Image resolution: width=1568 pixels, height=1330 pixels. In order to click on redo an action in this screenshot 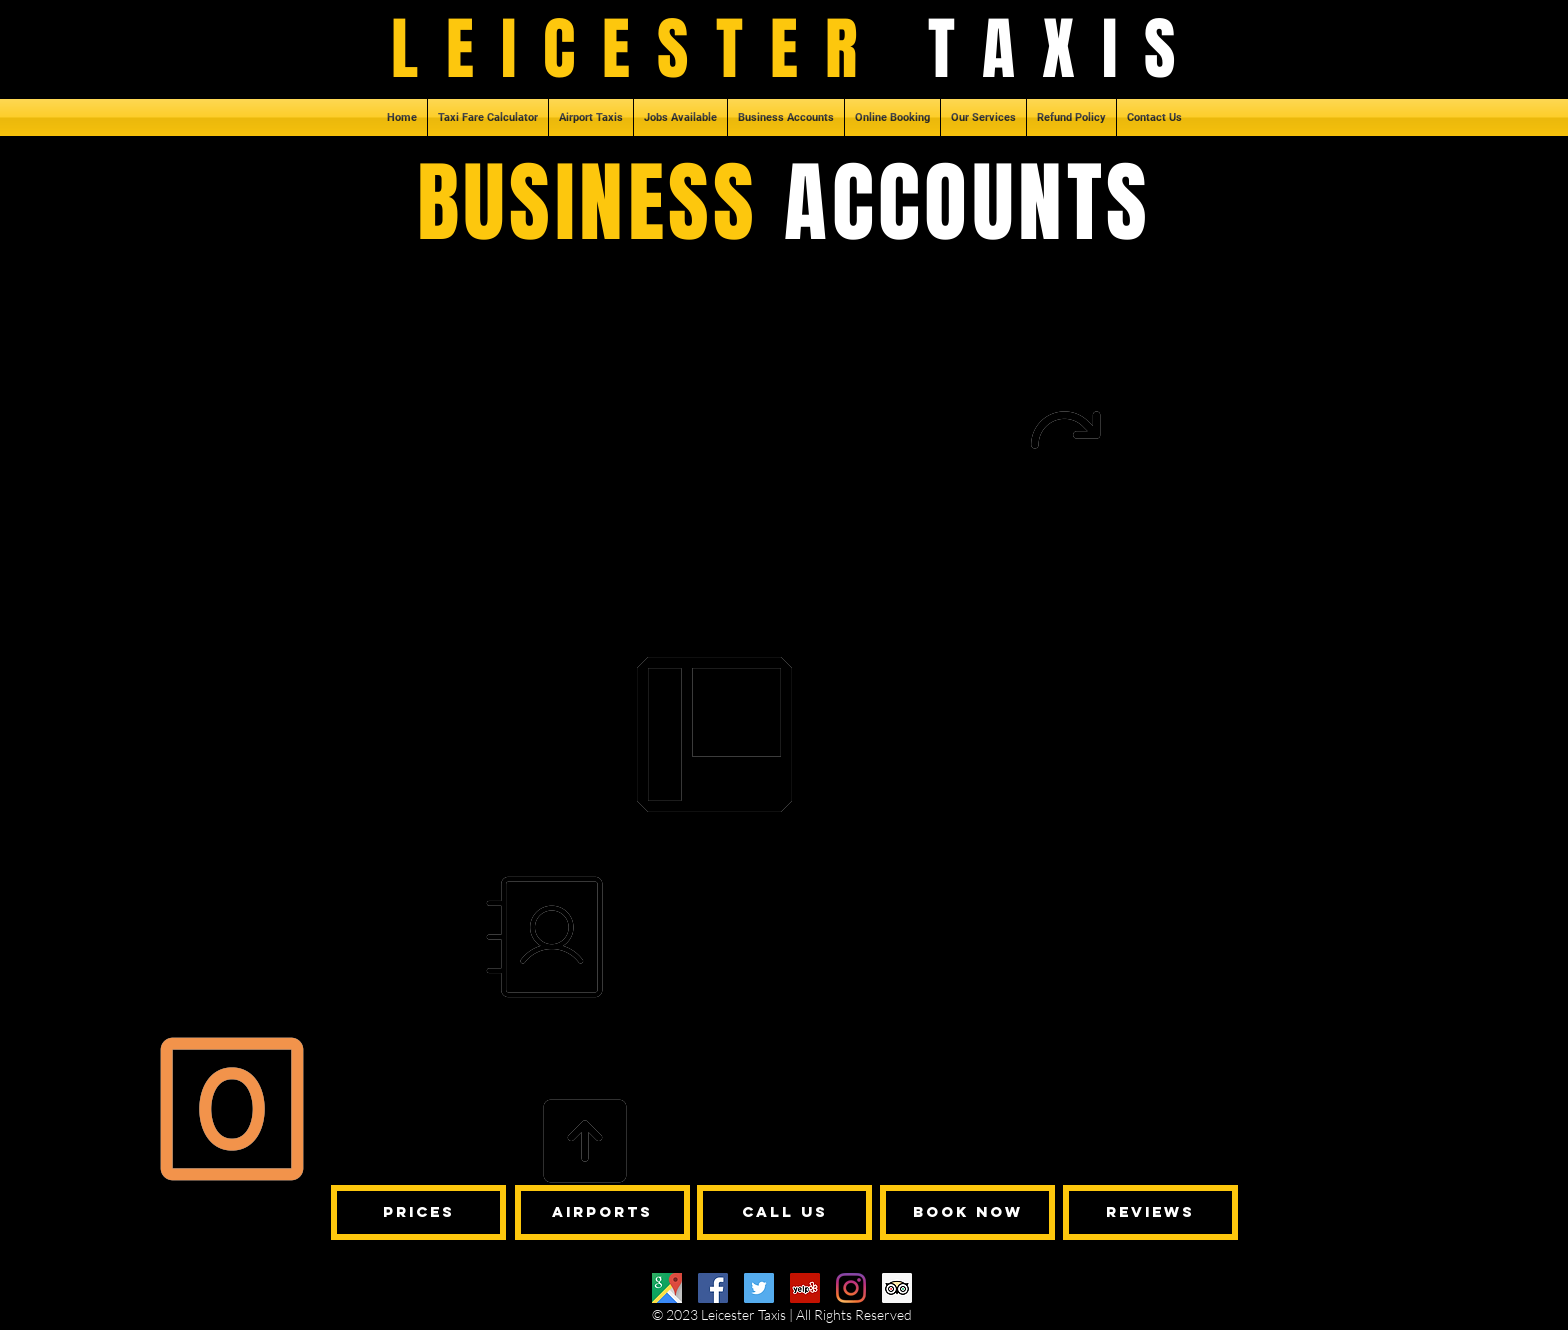, I will do `click(1064, 427)`.